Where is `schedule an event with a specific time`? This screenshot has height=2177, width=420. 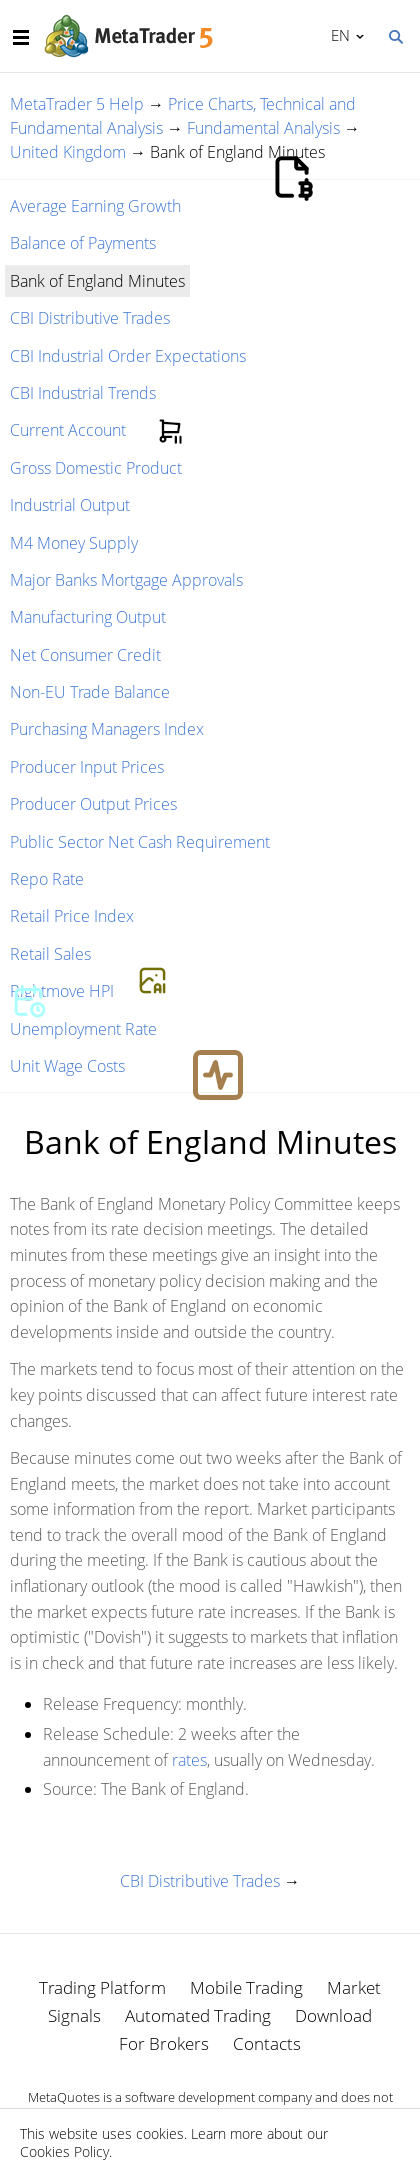 schedule an event with a specific time is located at coordinates (28, 1000).